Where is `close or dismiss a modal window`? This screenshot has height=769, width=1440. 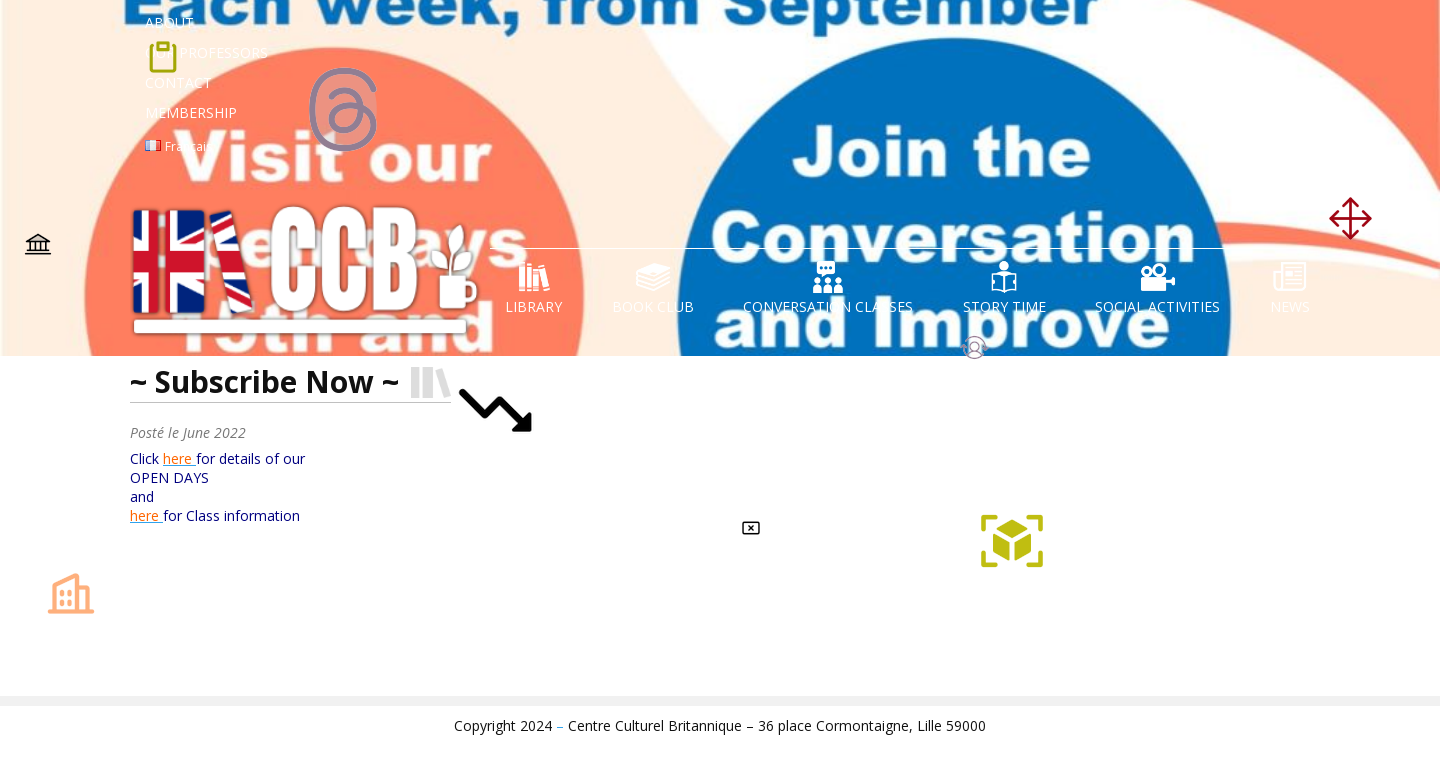 close or dismiss a modal window is located at coordinates (751, 528).